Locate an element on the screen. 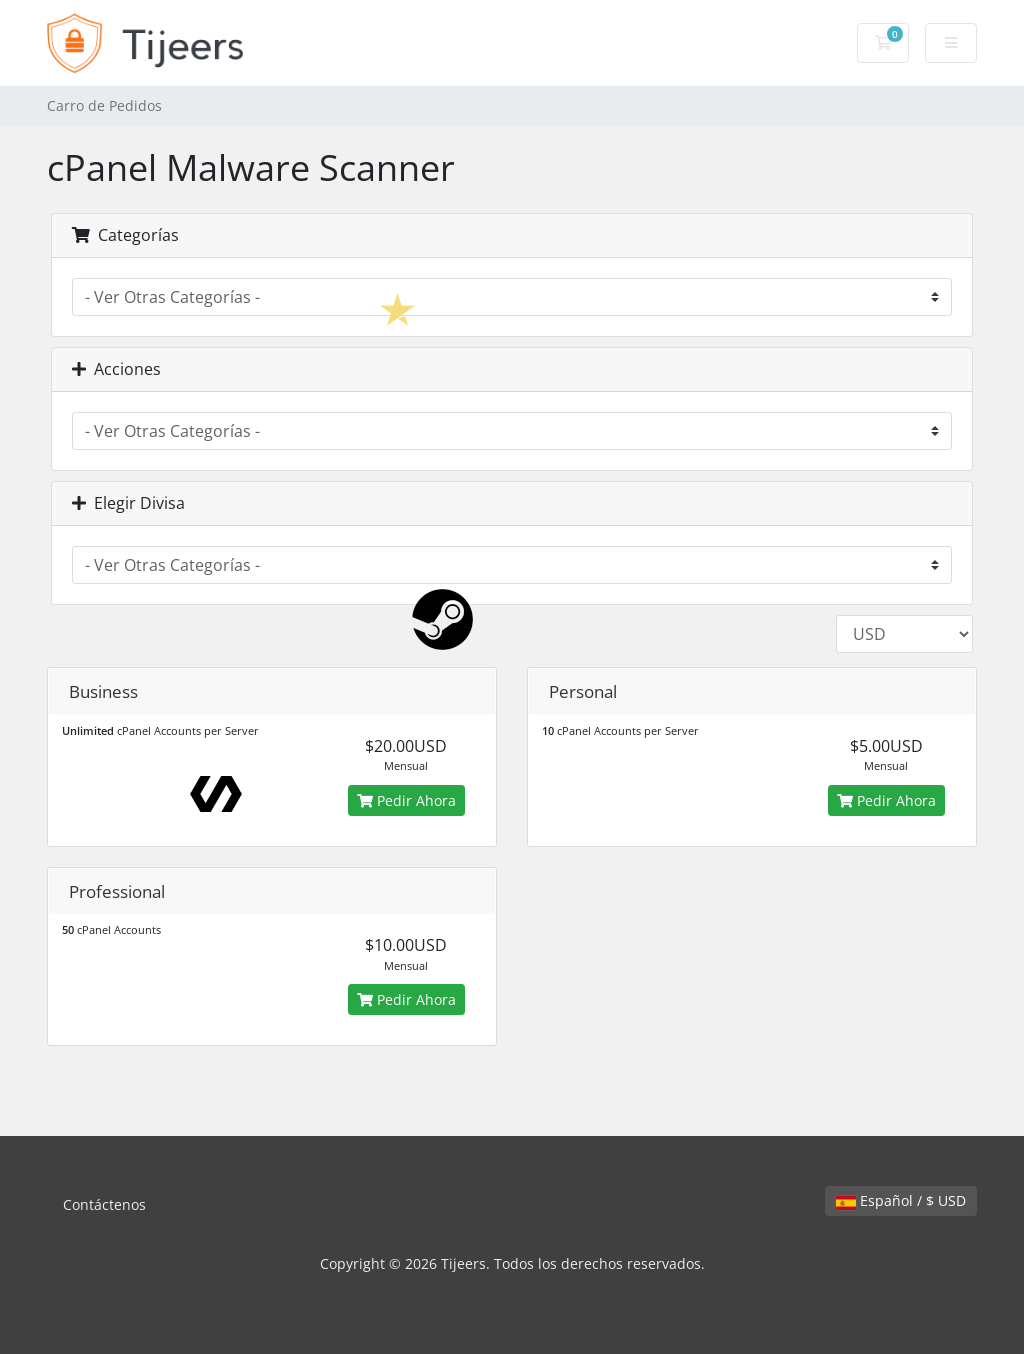 This screenshot has width=1024, height=1354. polymer project logo is located at coordinates (216, 794).